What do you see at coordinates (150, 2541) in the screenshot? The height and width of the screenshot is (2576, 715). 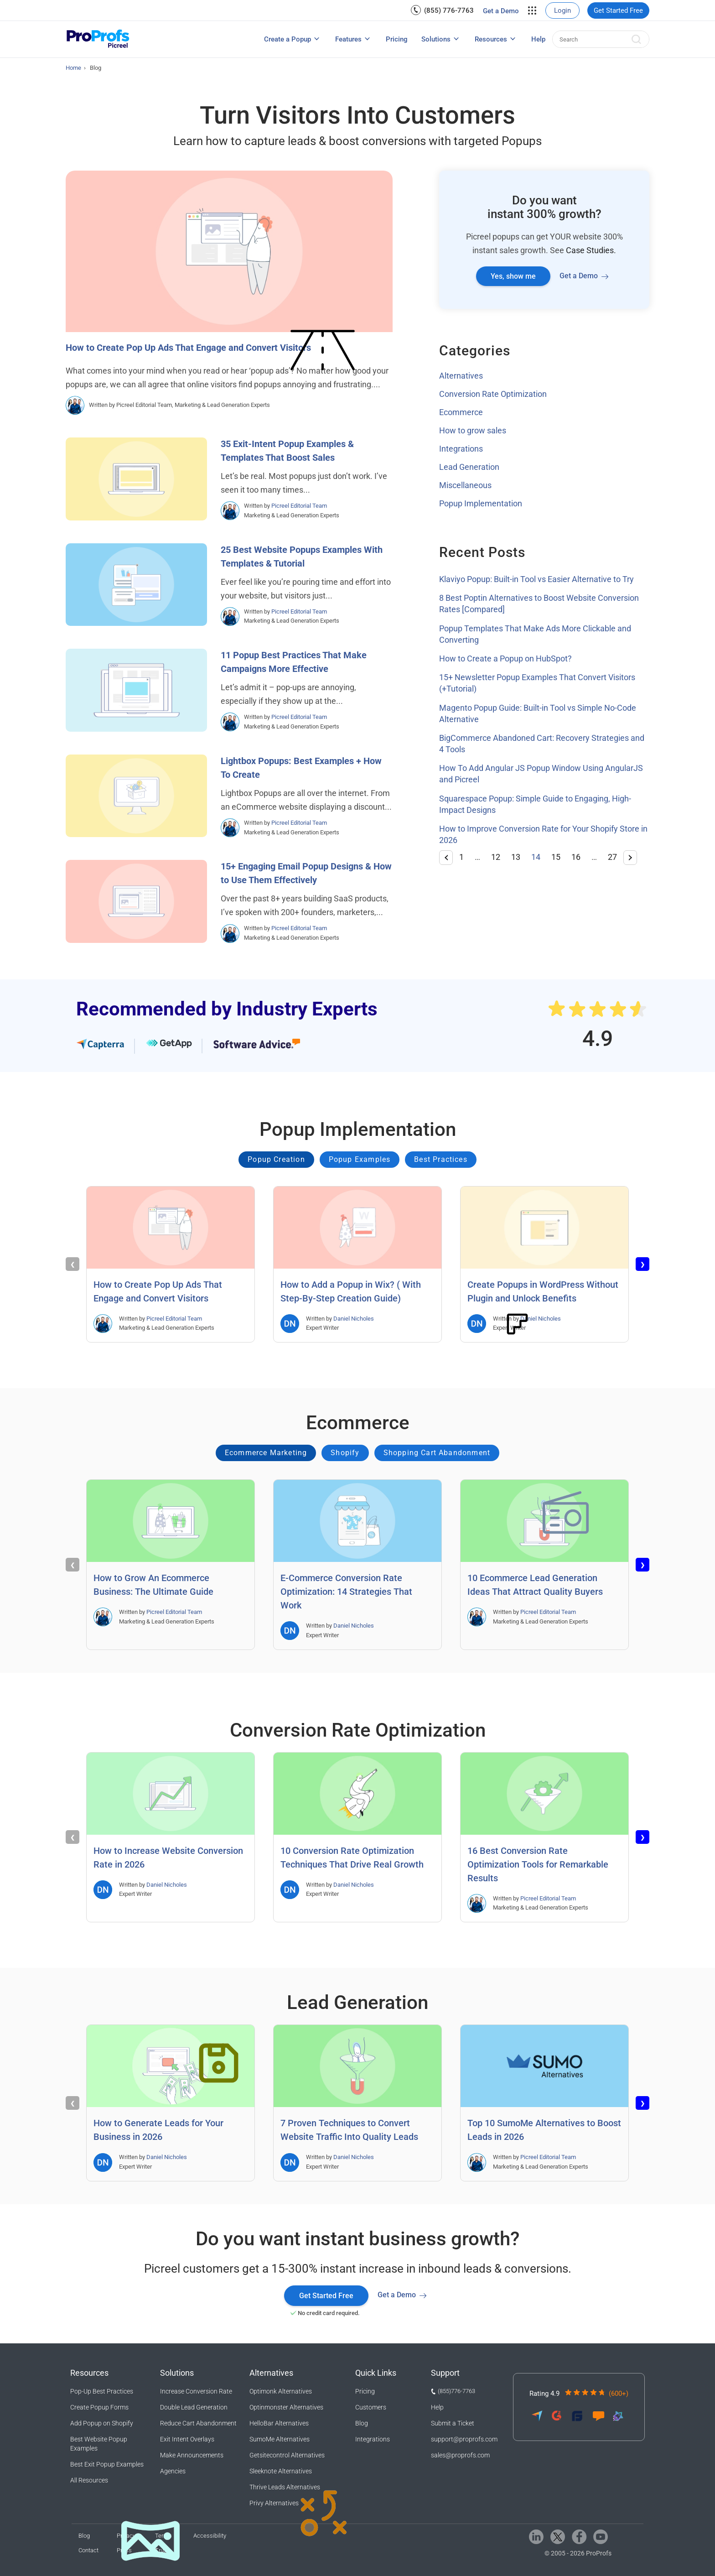 I see `view panorama or wide-angle photos` at bounding box center [150, 2541].